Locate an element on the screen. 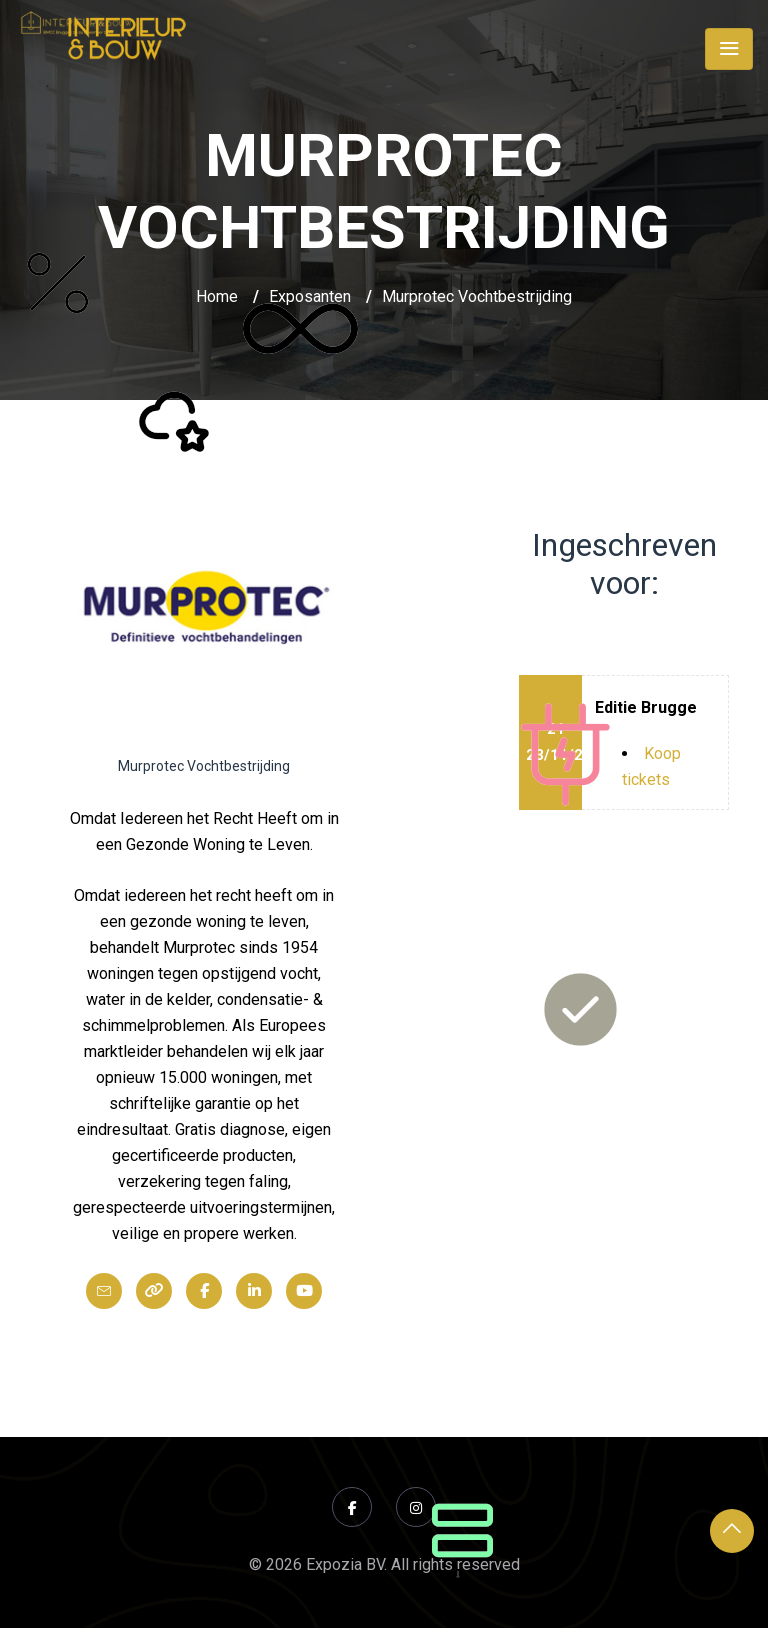 This screenshot has height=1628, width=768. indicates device is currently charging is located at coordinates (565, 754).